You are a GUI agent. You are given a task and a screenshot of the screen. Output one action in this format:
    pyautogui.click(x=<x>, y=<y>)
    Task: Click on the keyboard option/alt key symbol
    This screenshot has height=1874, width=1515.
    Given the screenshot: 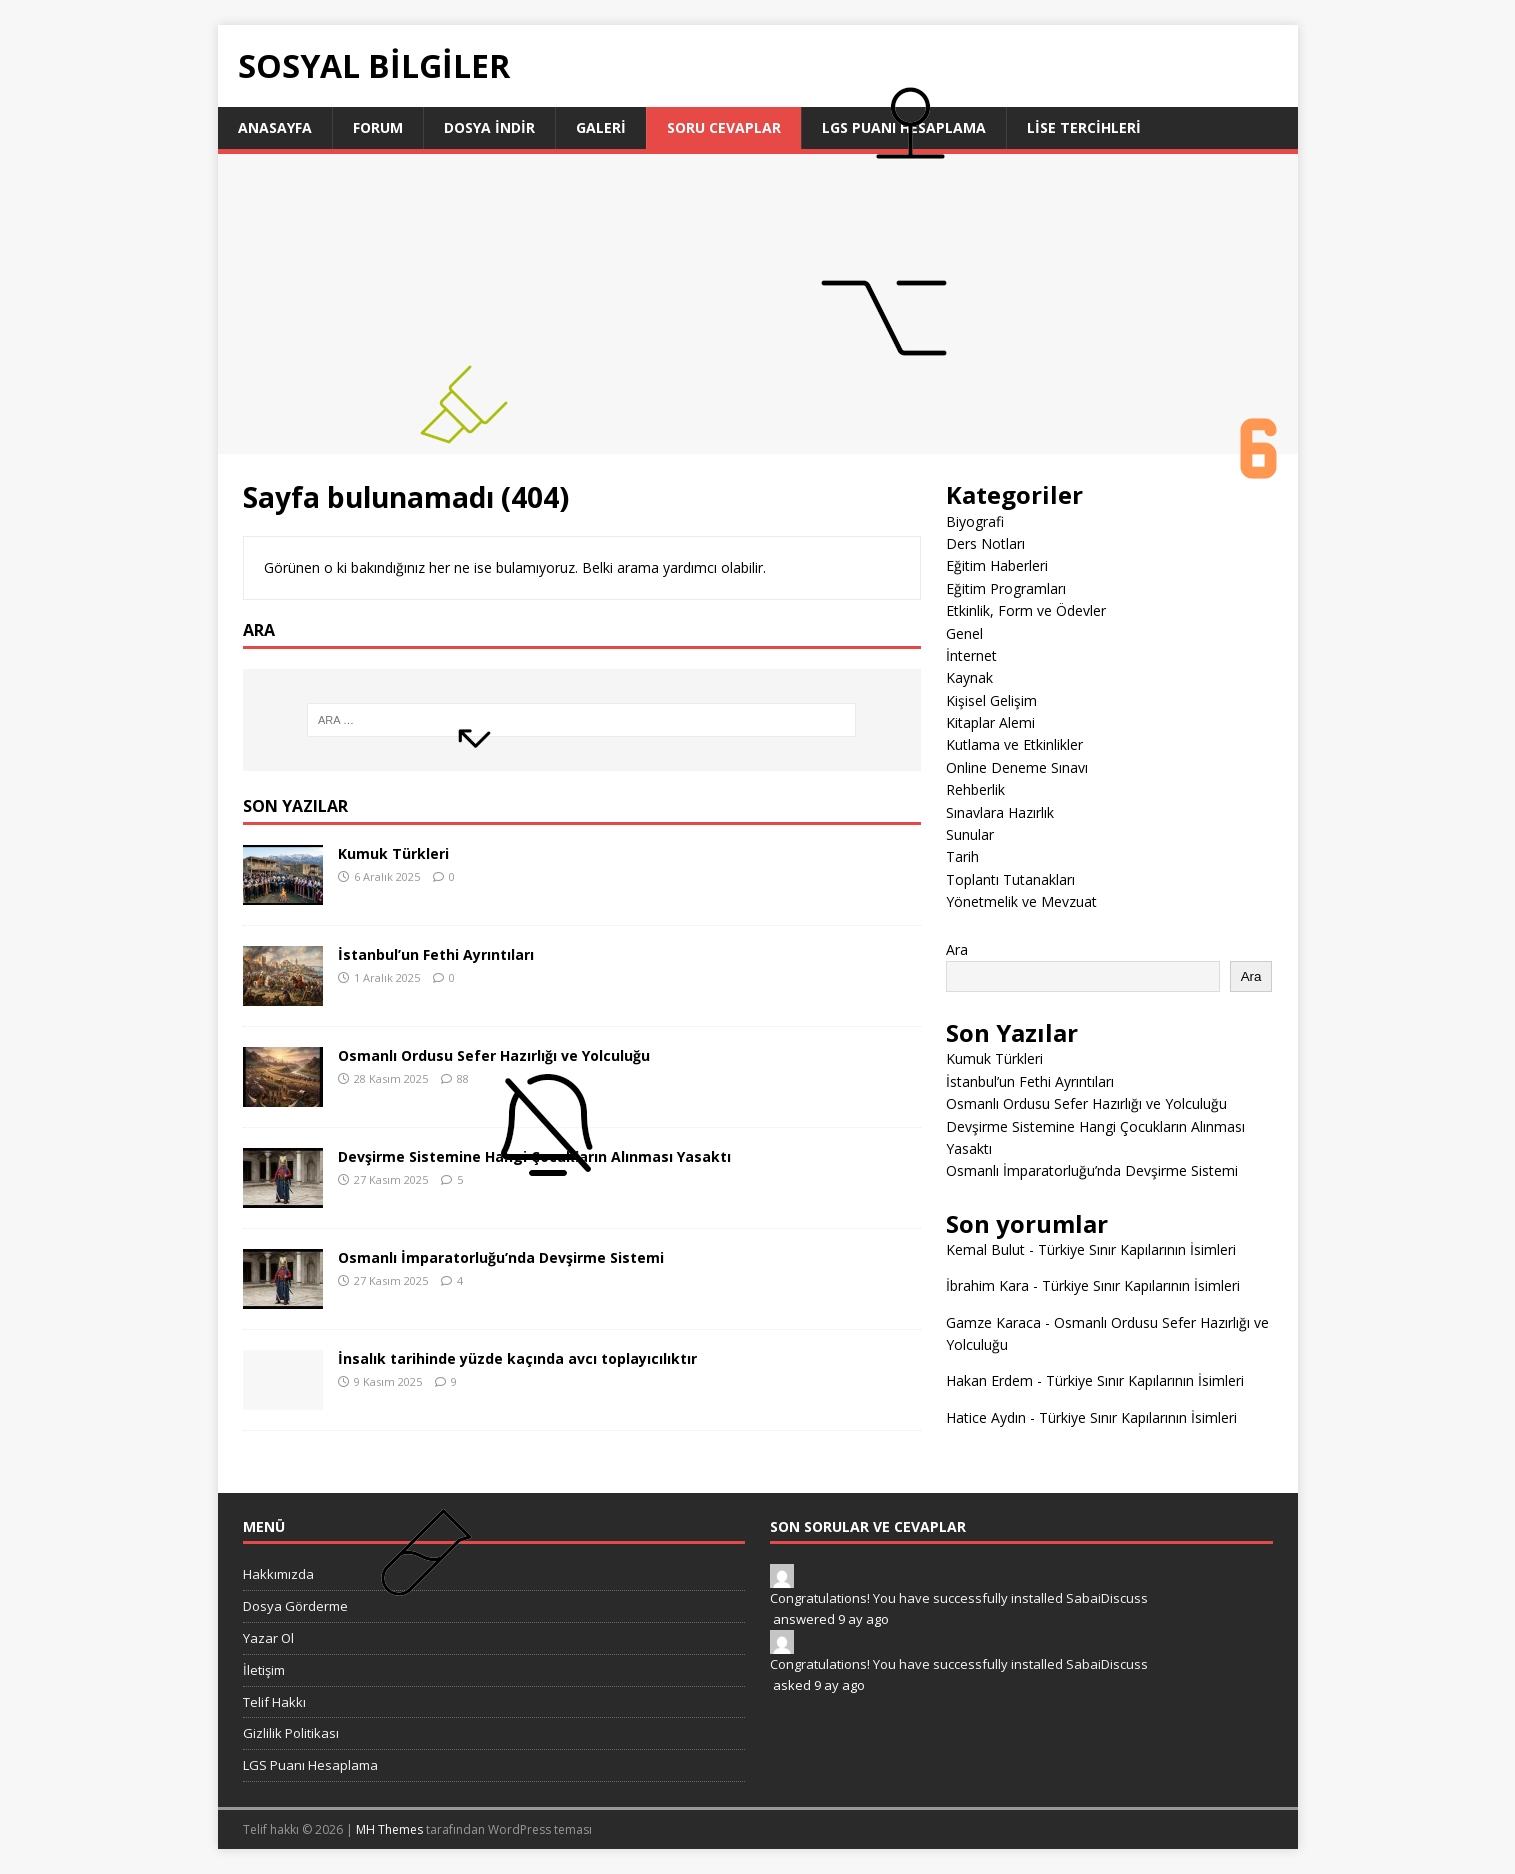 What is the action you would take?
    pyautogui.click(x=884, y=313)
    